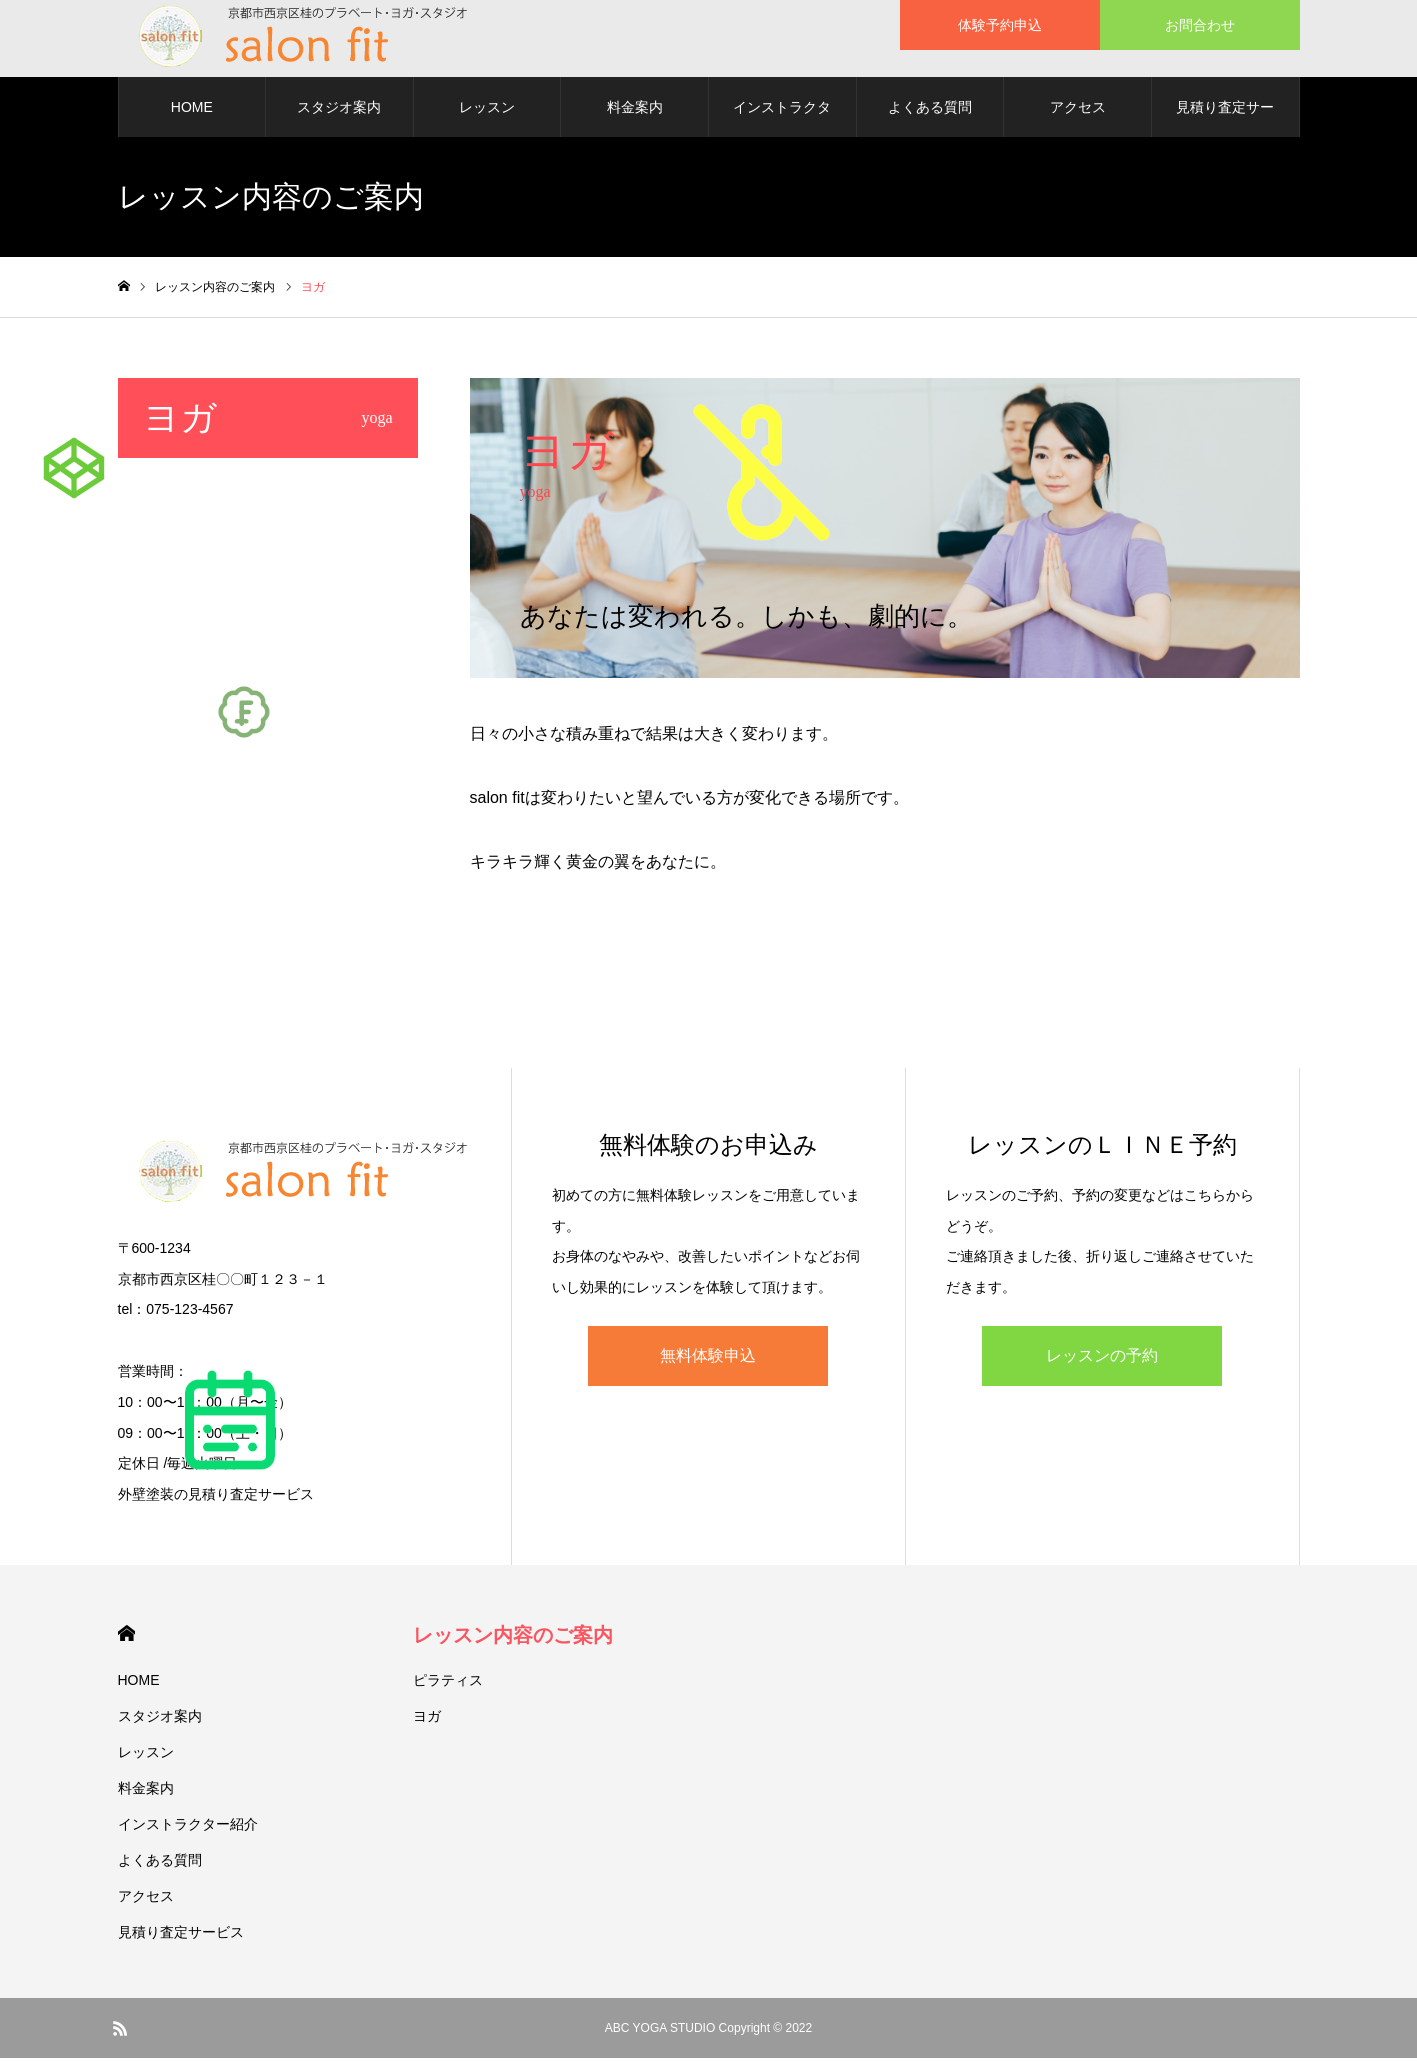 Image resolution: width=1417 pixels, height=2061 pixels. What do you see at coordinates (230, 1420) in the screenshot?
I see `select a date range` at bounding box center [230, 1420].